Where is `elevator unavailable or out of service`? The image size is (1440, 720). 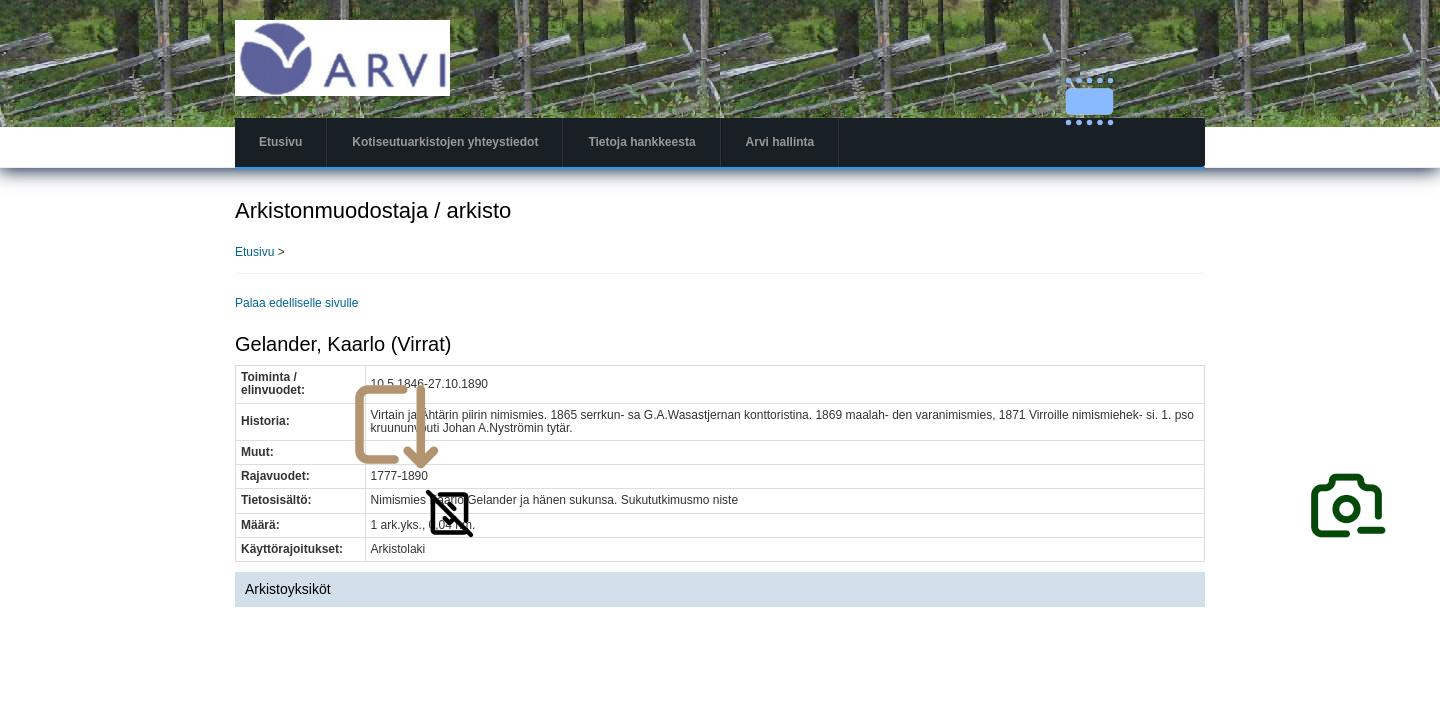 elevator unavailable or out of service is located at coordinates (449, 513).